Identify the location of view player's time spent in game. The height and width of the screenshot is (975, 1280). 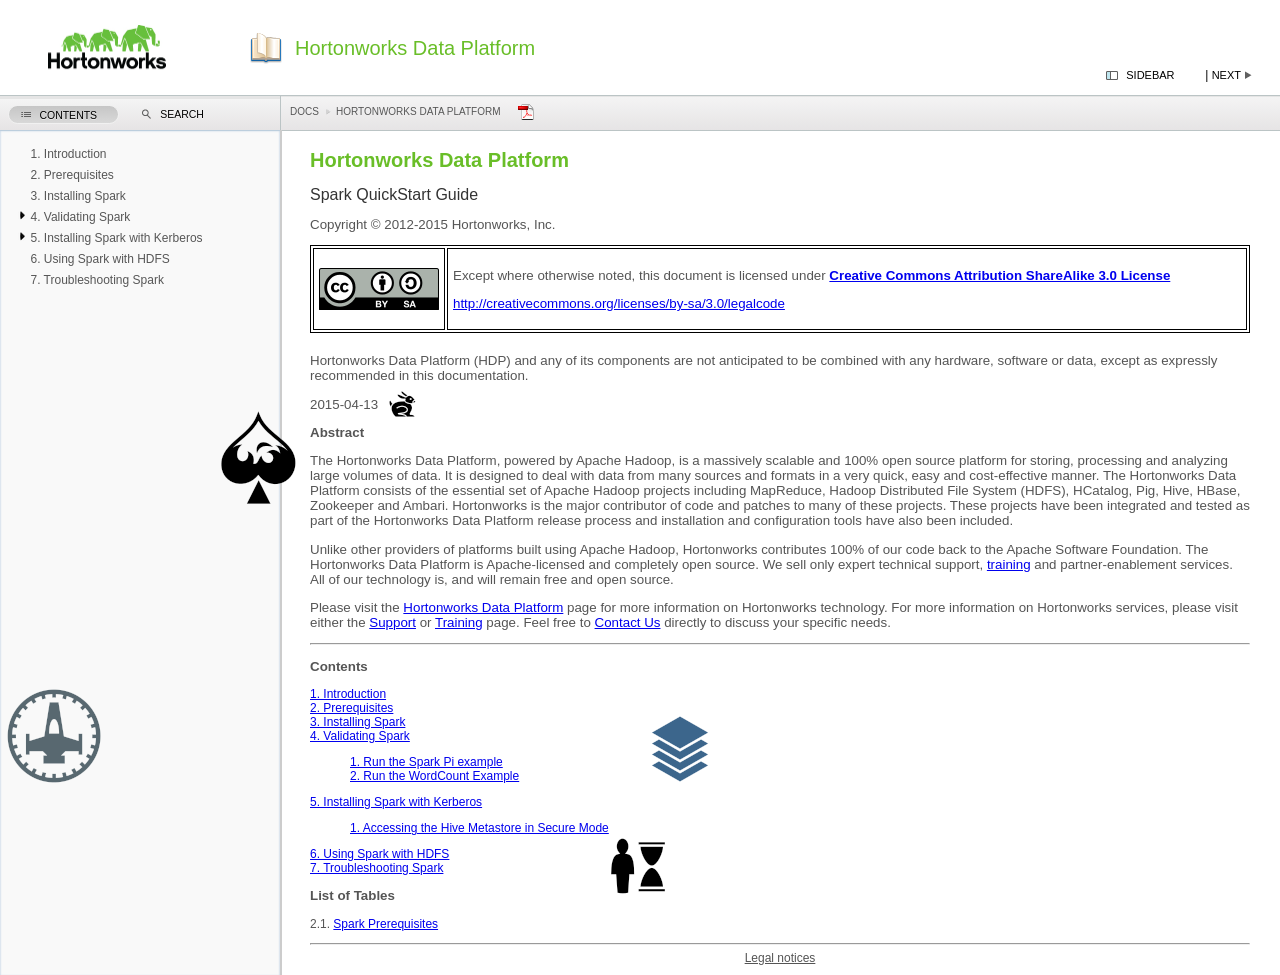
(638, 866).